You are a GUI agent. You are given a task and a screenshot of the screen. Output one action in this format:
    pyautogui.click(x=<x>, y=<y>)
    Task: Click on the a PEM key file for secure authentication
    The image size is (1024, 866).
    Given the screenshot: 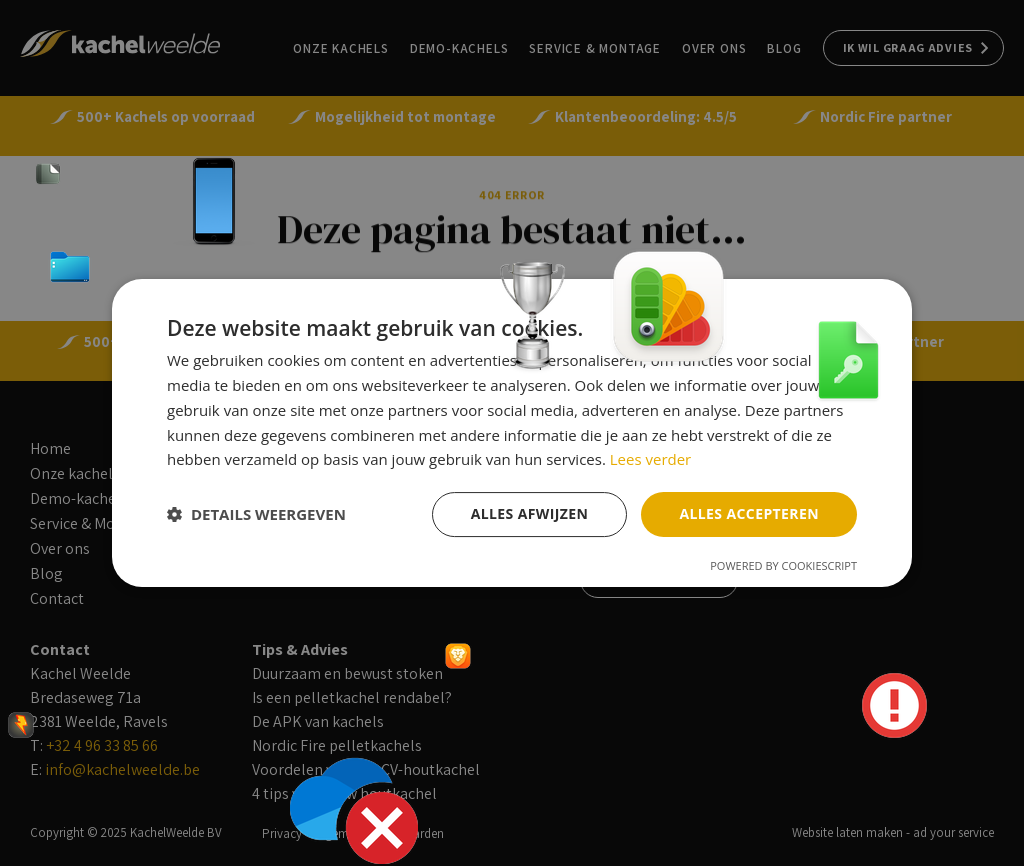 What is the action you would take?
    pyautogui.click(x=848, y=361)
    